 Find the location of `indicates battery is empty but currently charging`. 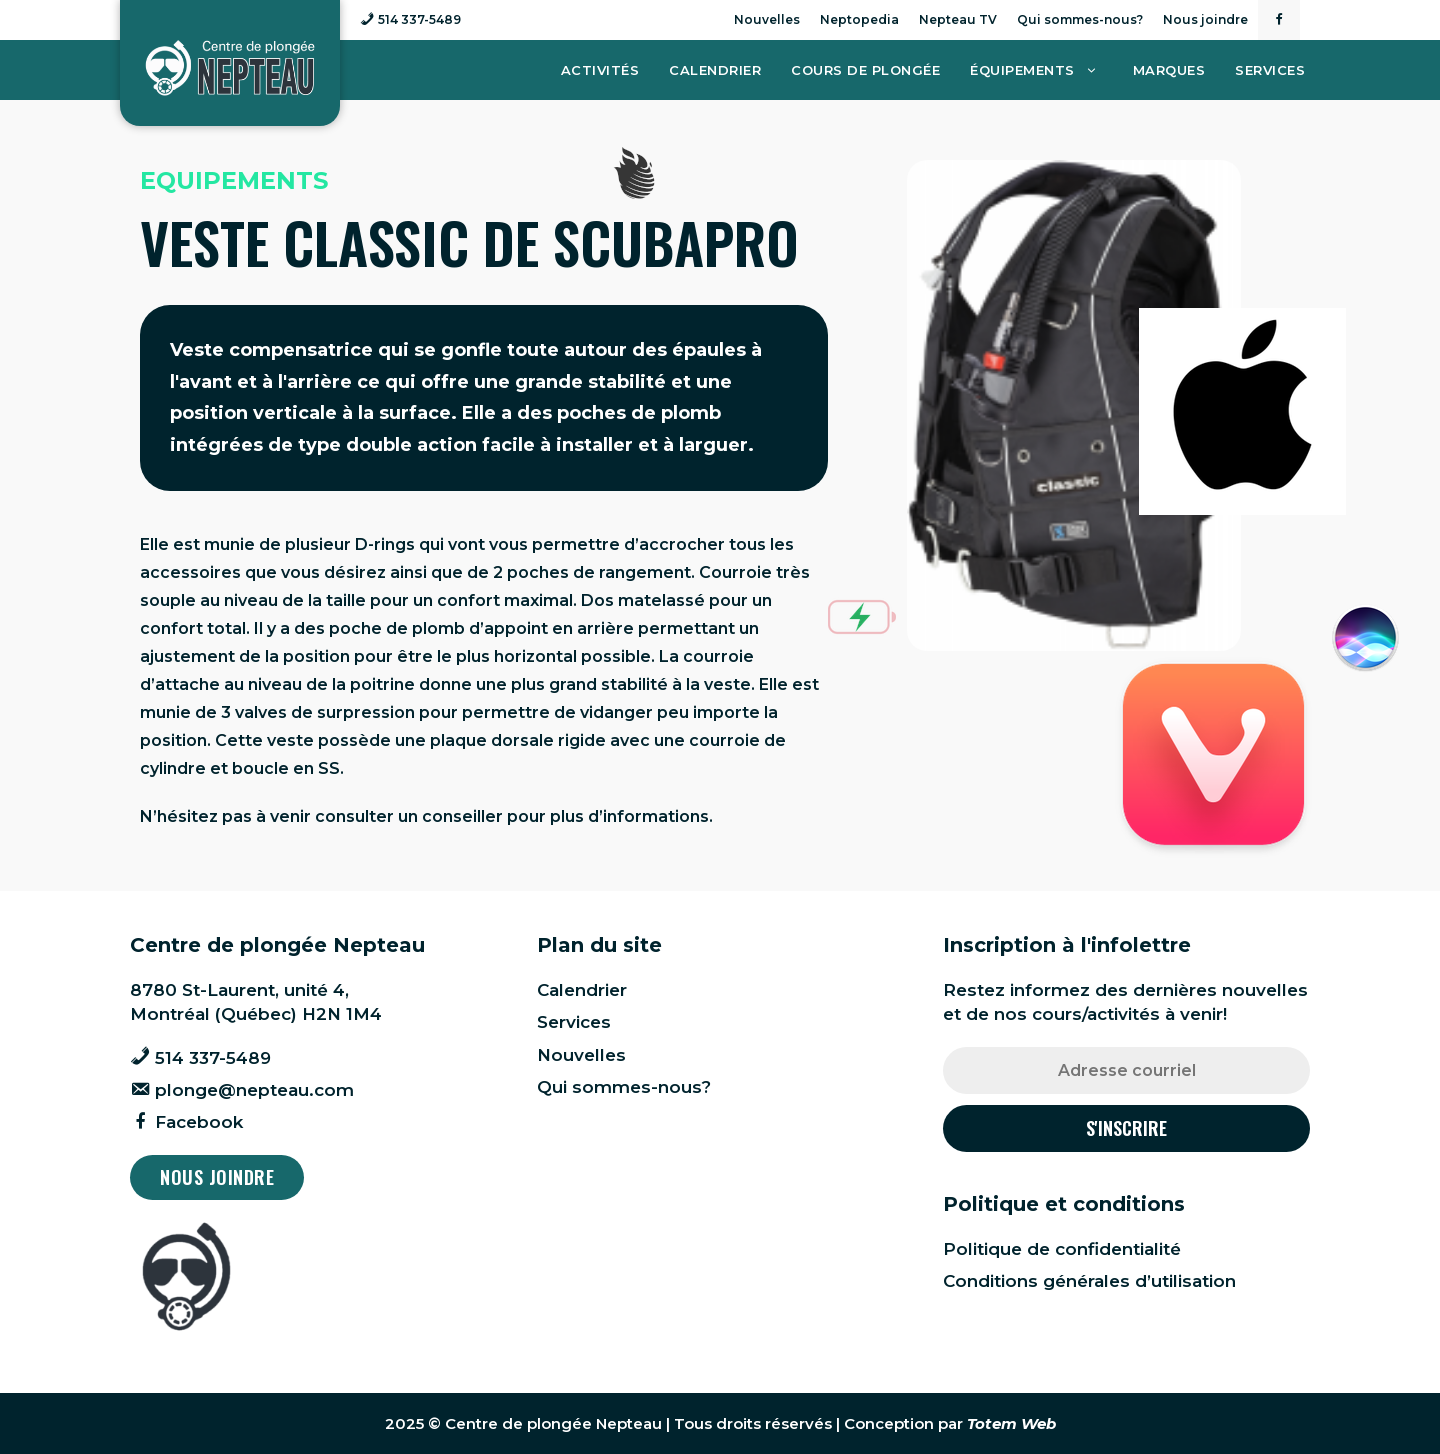

indicates battery is empty but currently charging is located at coordinates (862, 617).